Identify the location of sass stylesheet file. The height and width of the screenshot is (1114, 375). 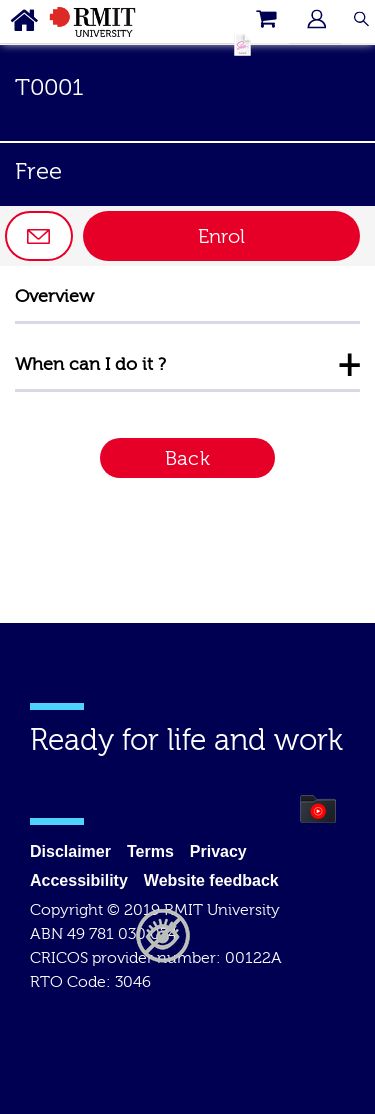
(242, 45).